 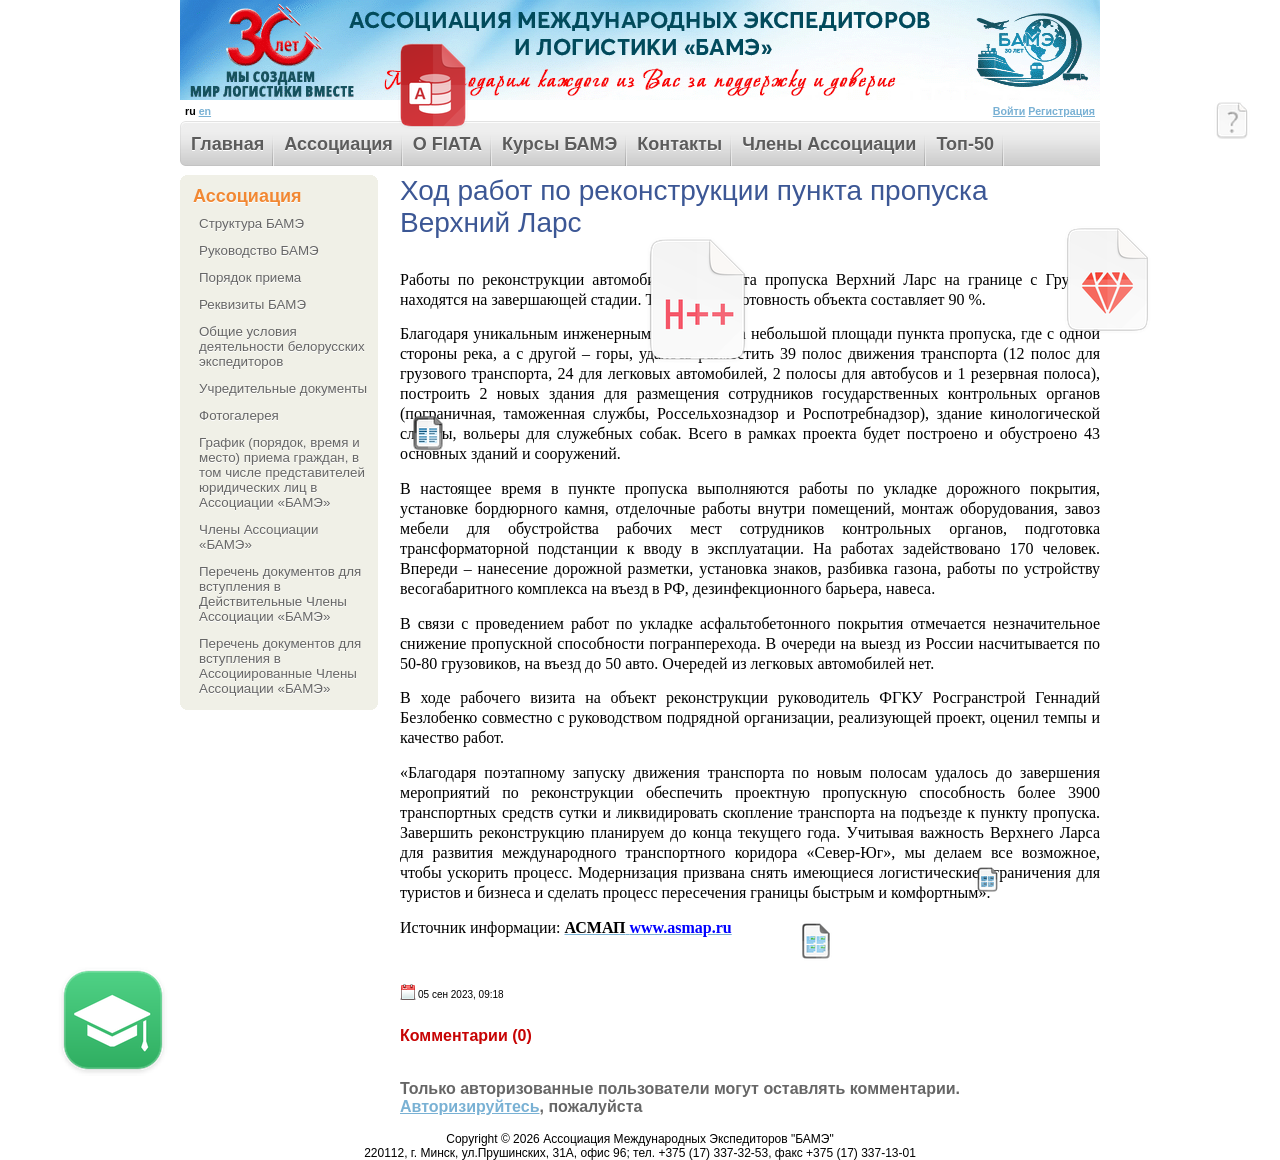 What do you see at coordinates (113, 1020) in the screenshot?
I see `open education or learning apps` at bounding box center [113, 1020].